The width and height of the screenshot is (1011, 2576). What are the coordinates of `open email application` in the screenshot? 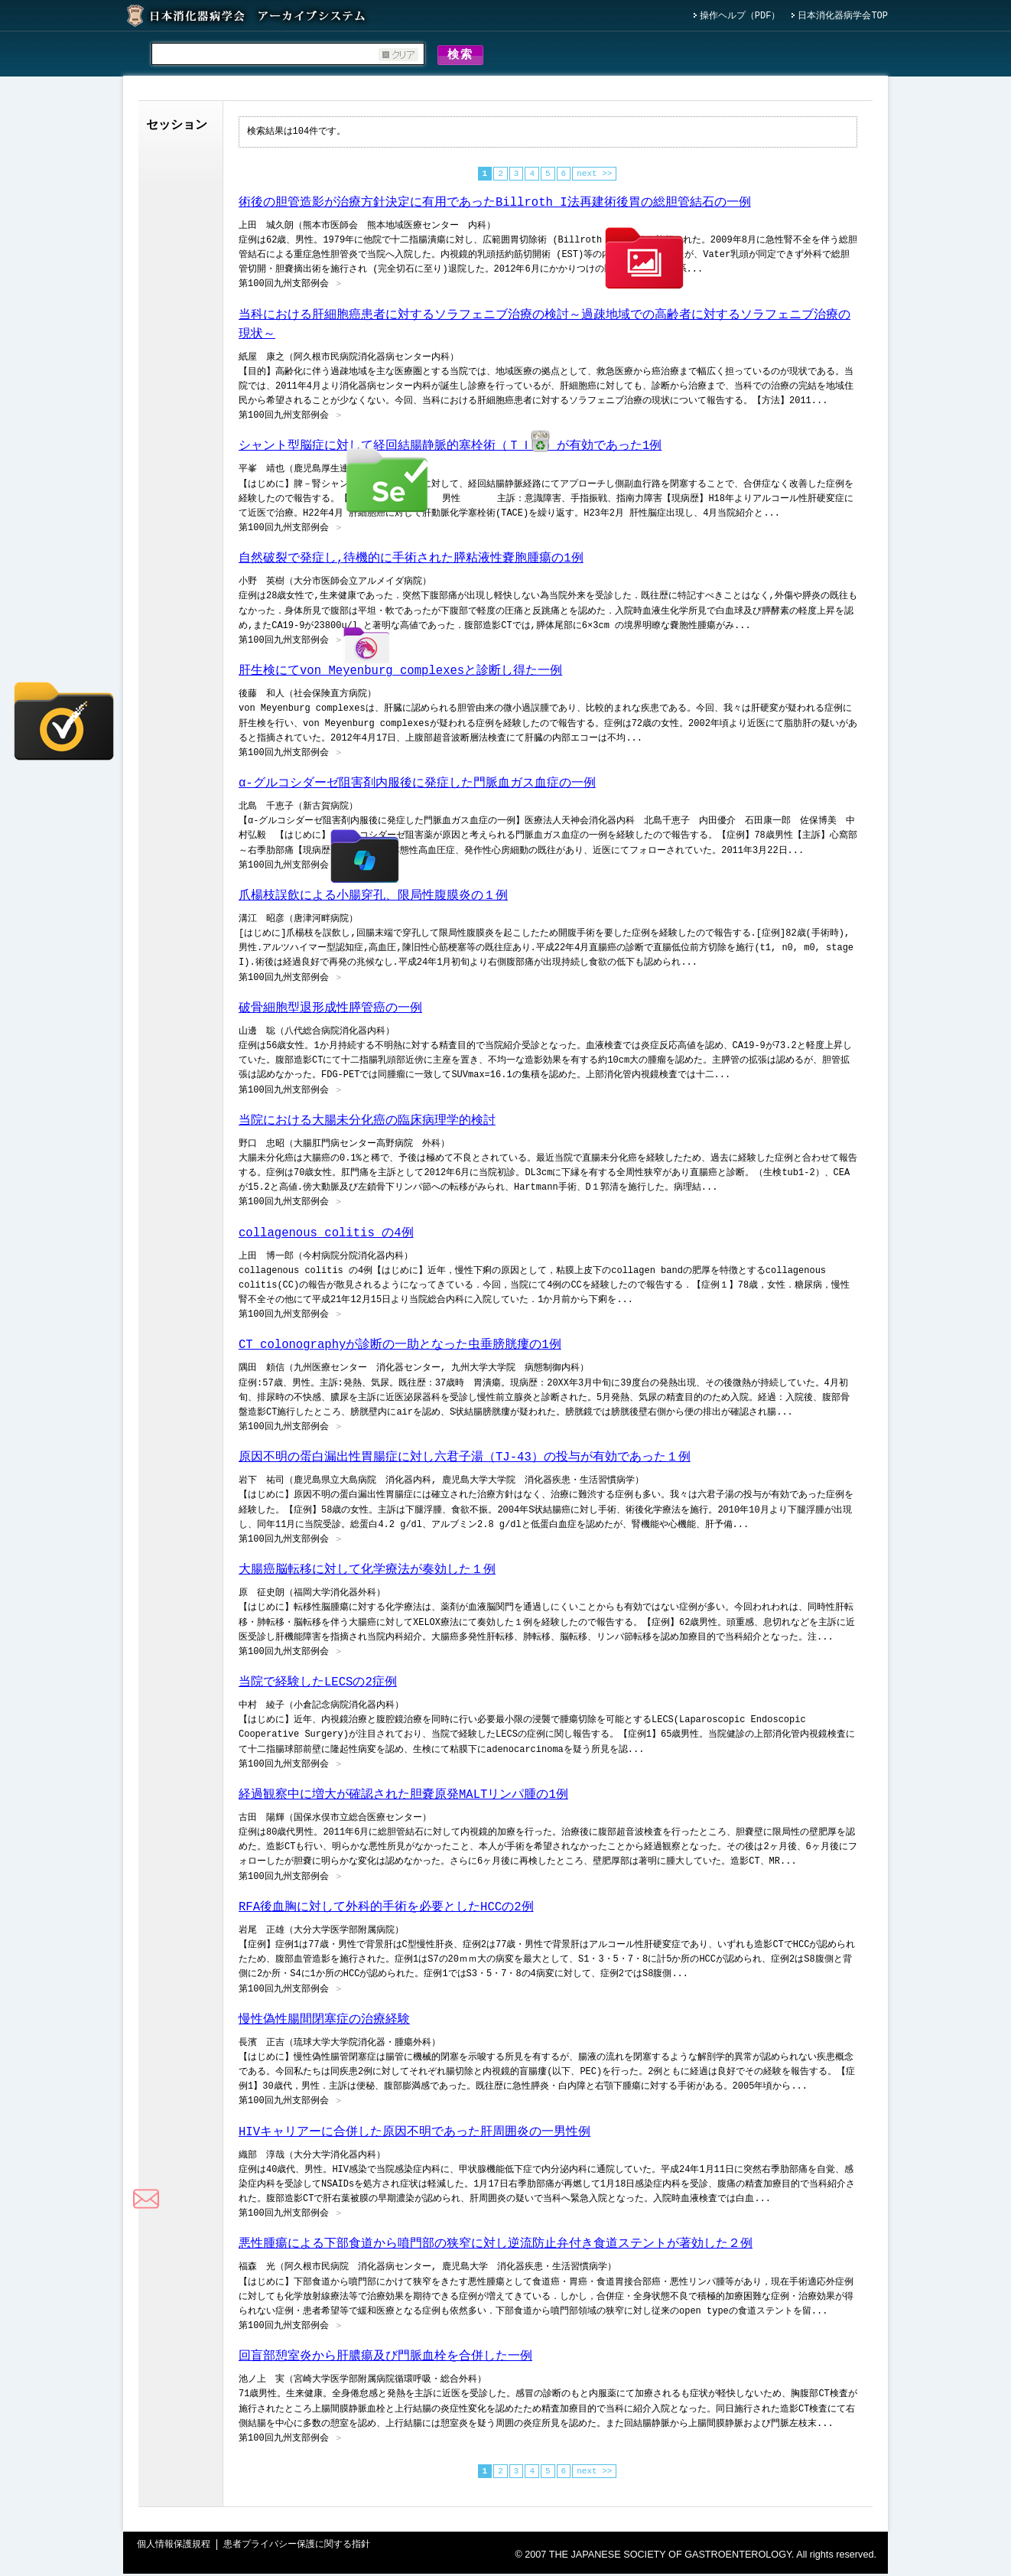 It's located at (146, 2199).